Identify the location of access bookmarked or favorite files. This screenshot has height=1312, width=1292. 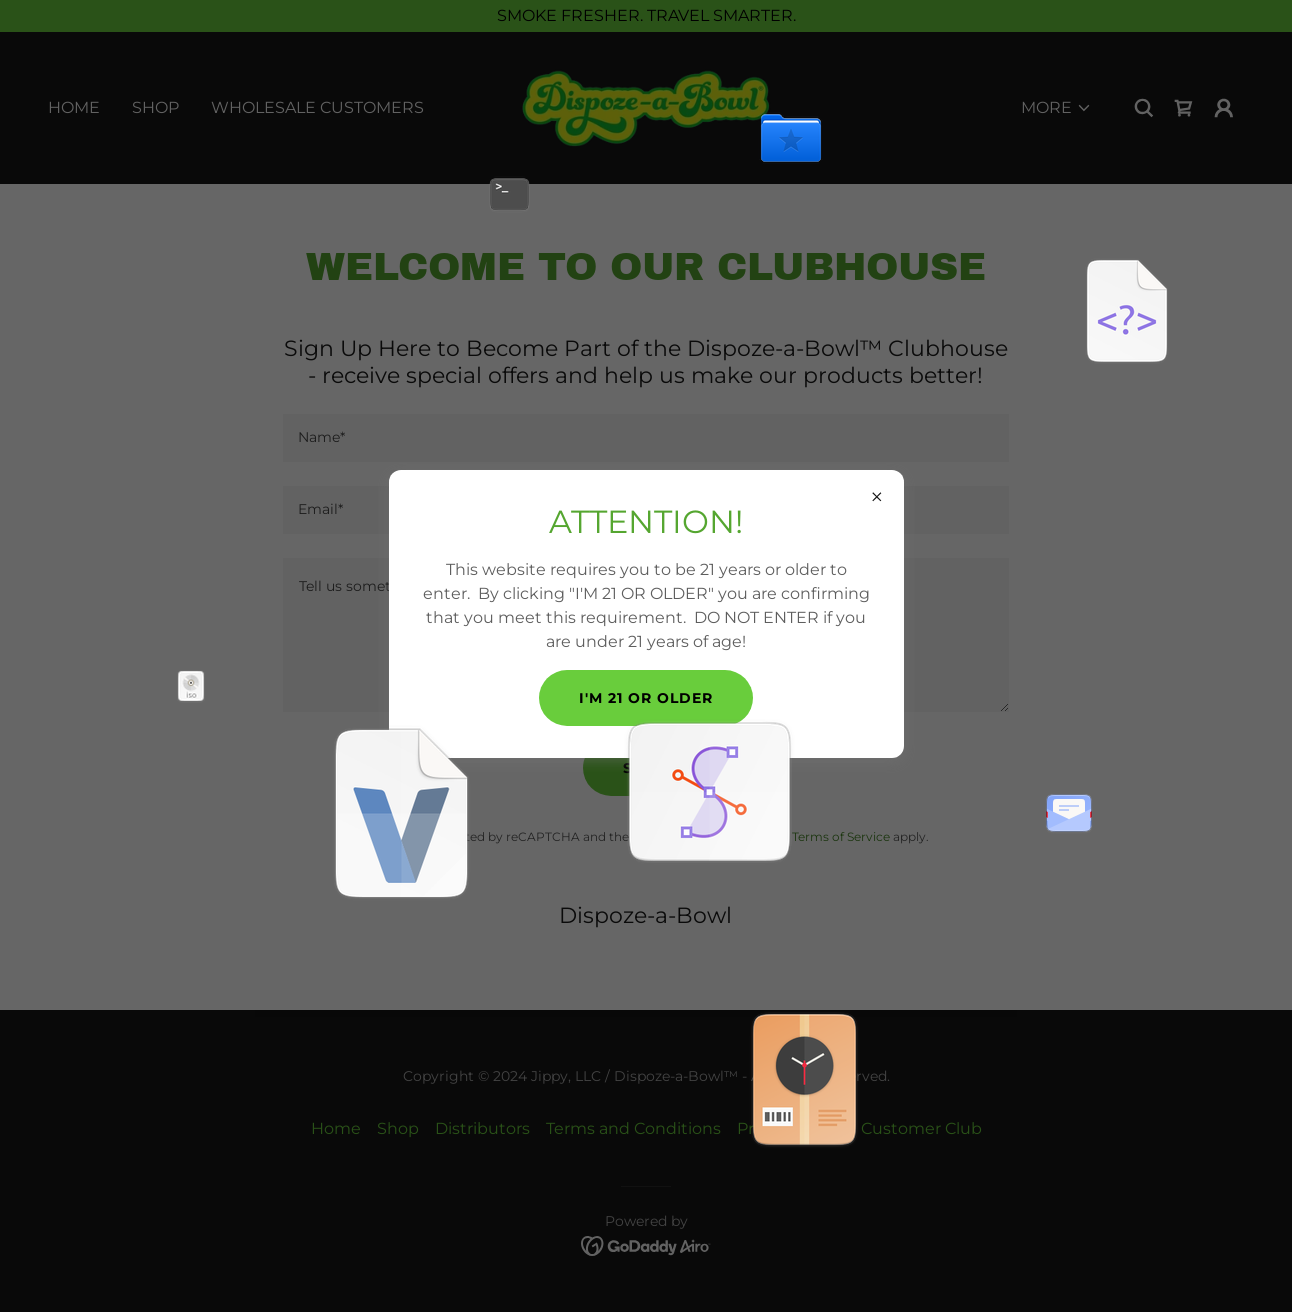
(791, 138).